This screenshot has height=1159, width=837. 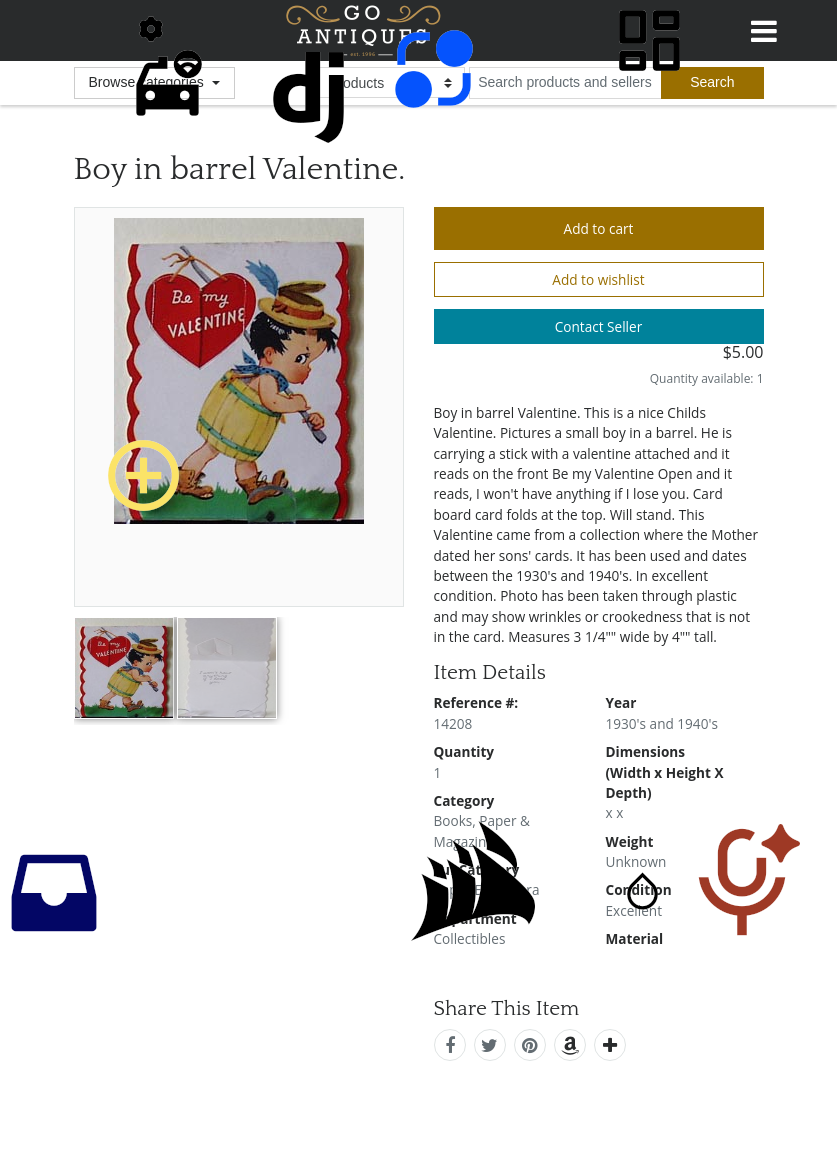 What do you see at coordinates (642, 892) in the screenshot?
I see `adjust color or opacity settings` at bounding box center [642, 892].